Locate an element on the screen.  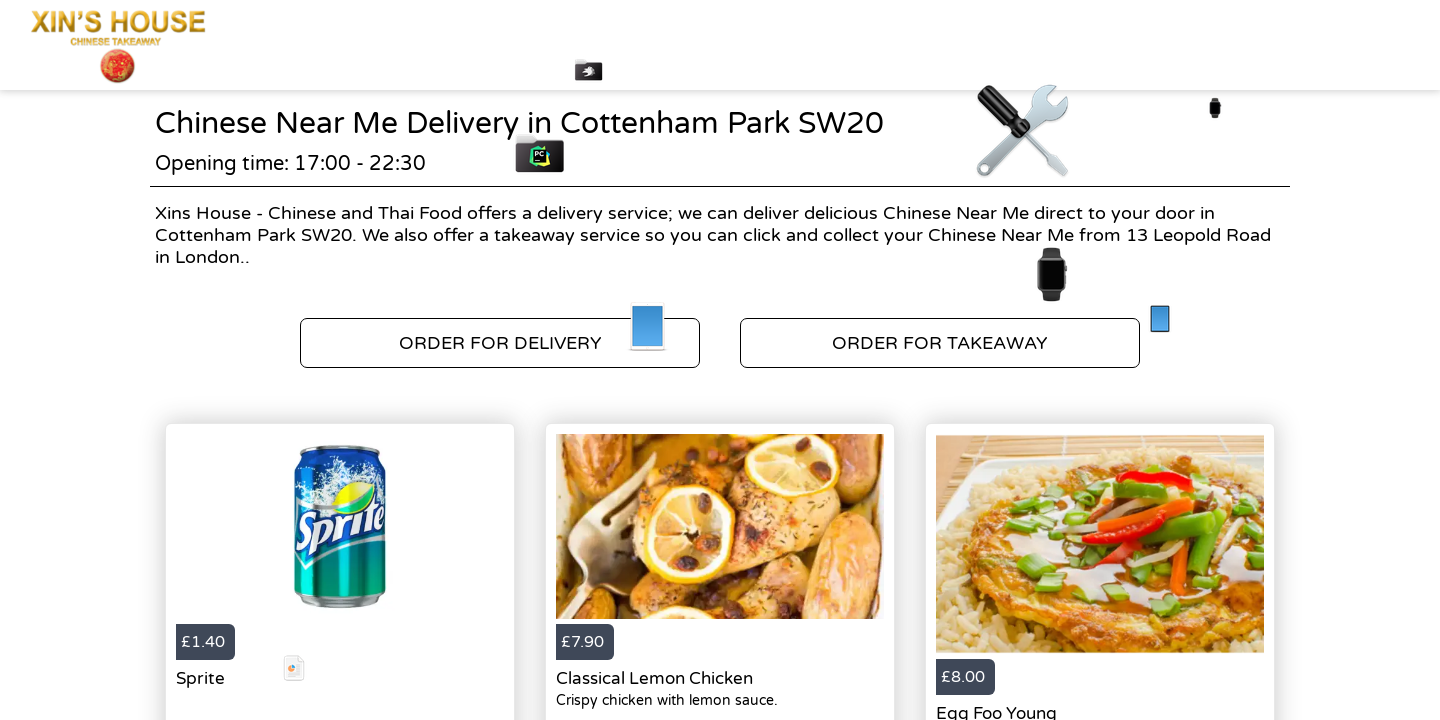
apple watch device icon is located at coordinates (1051, 274).